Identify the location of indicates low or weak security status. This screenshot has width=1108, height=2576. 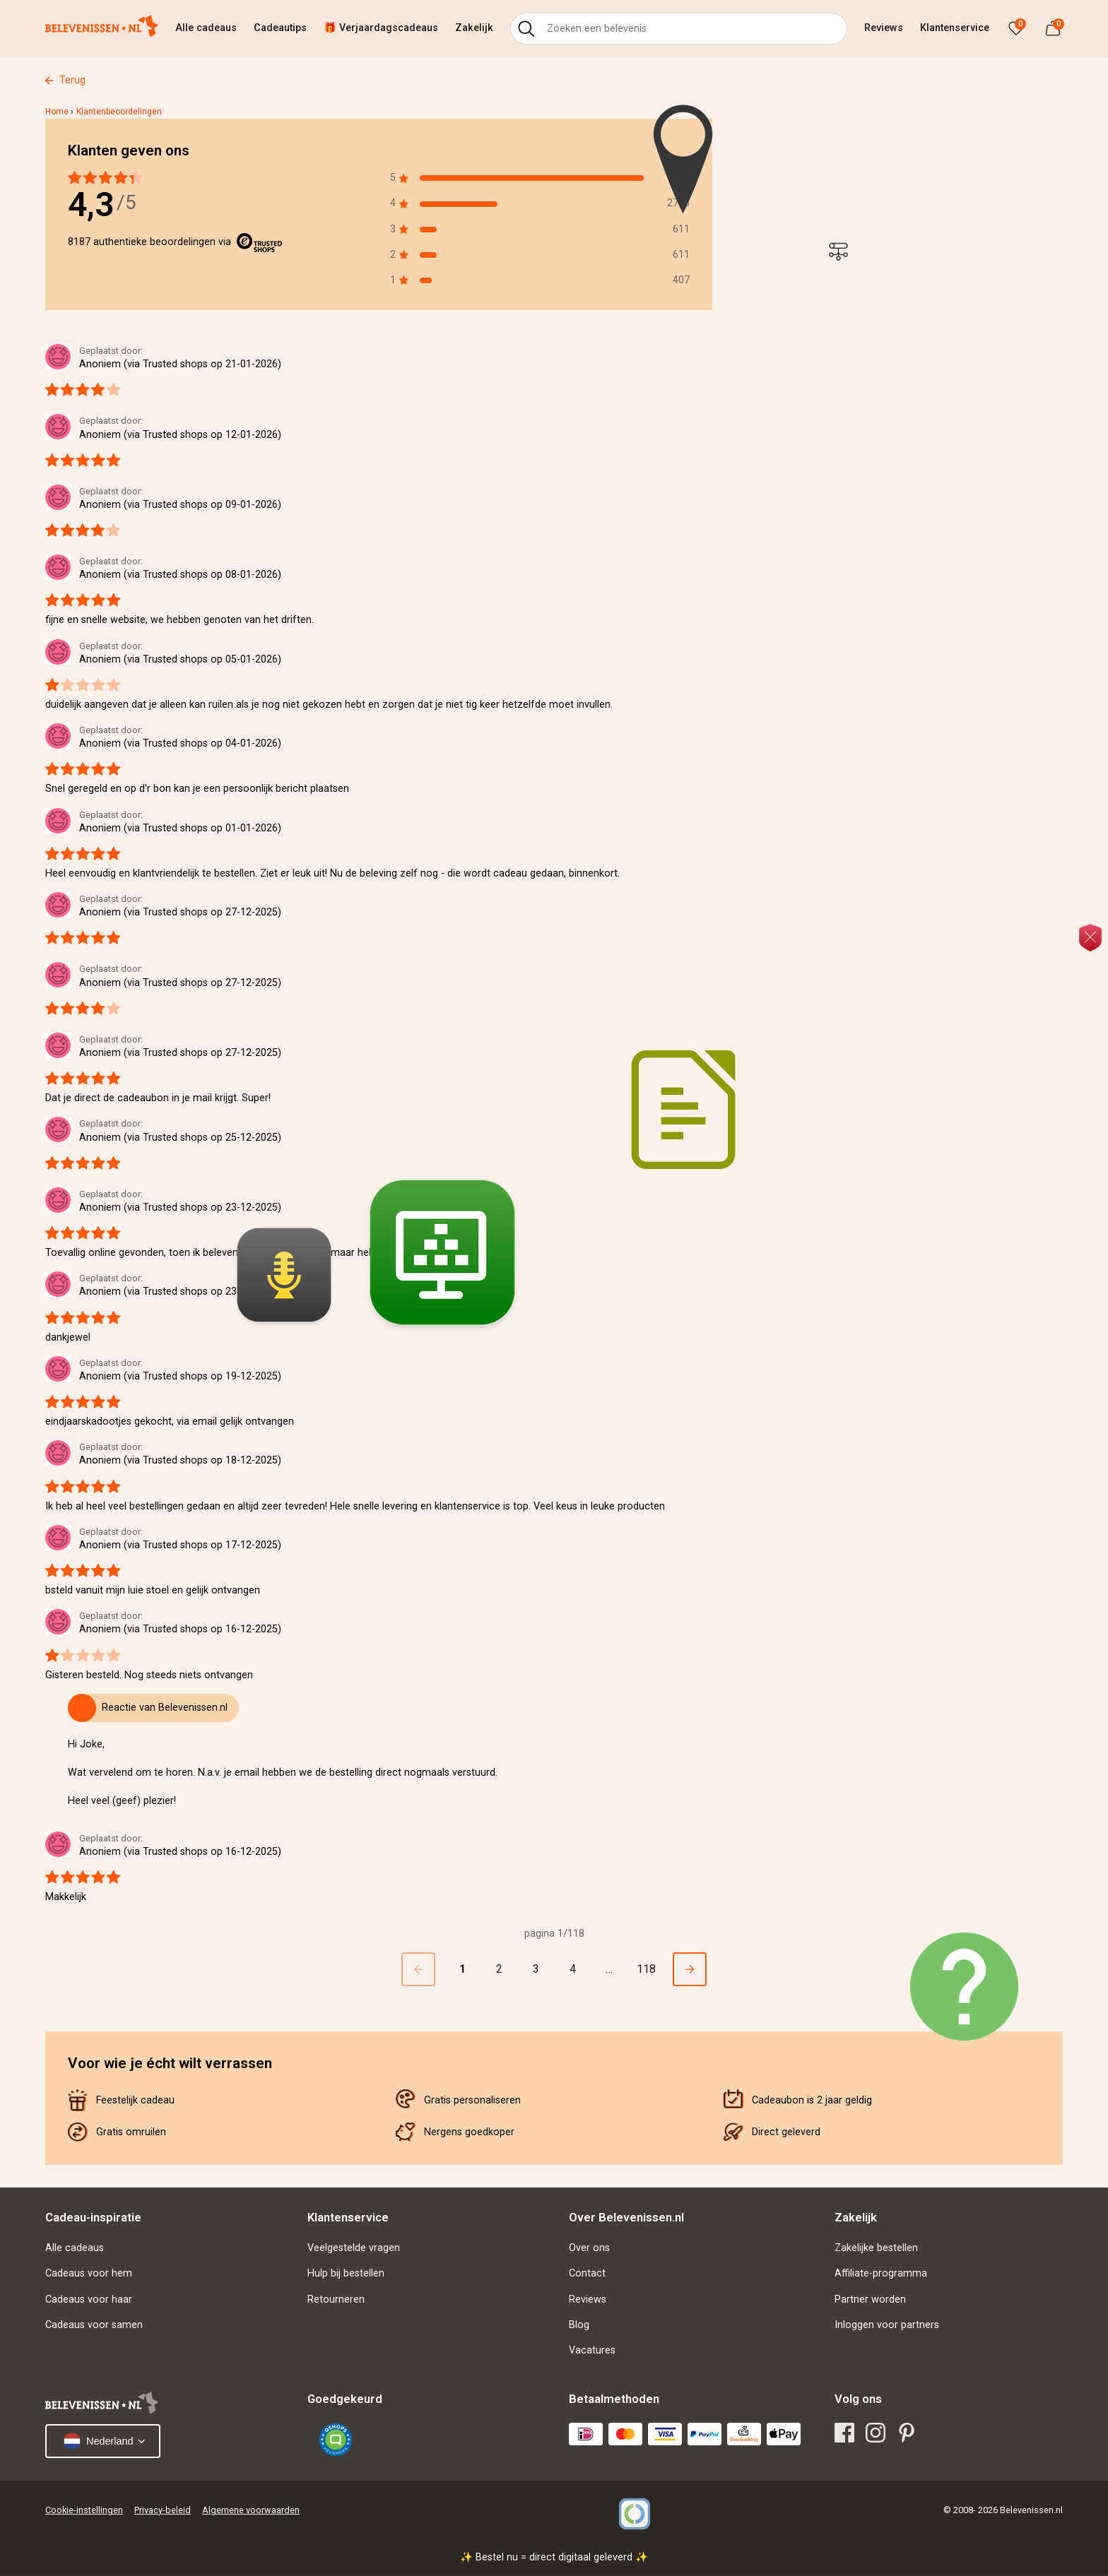
(1090, 939).